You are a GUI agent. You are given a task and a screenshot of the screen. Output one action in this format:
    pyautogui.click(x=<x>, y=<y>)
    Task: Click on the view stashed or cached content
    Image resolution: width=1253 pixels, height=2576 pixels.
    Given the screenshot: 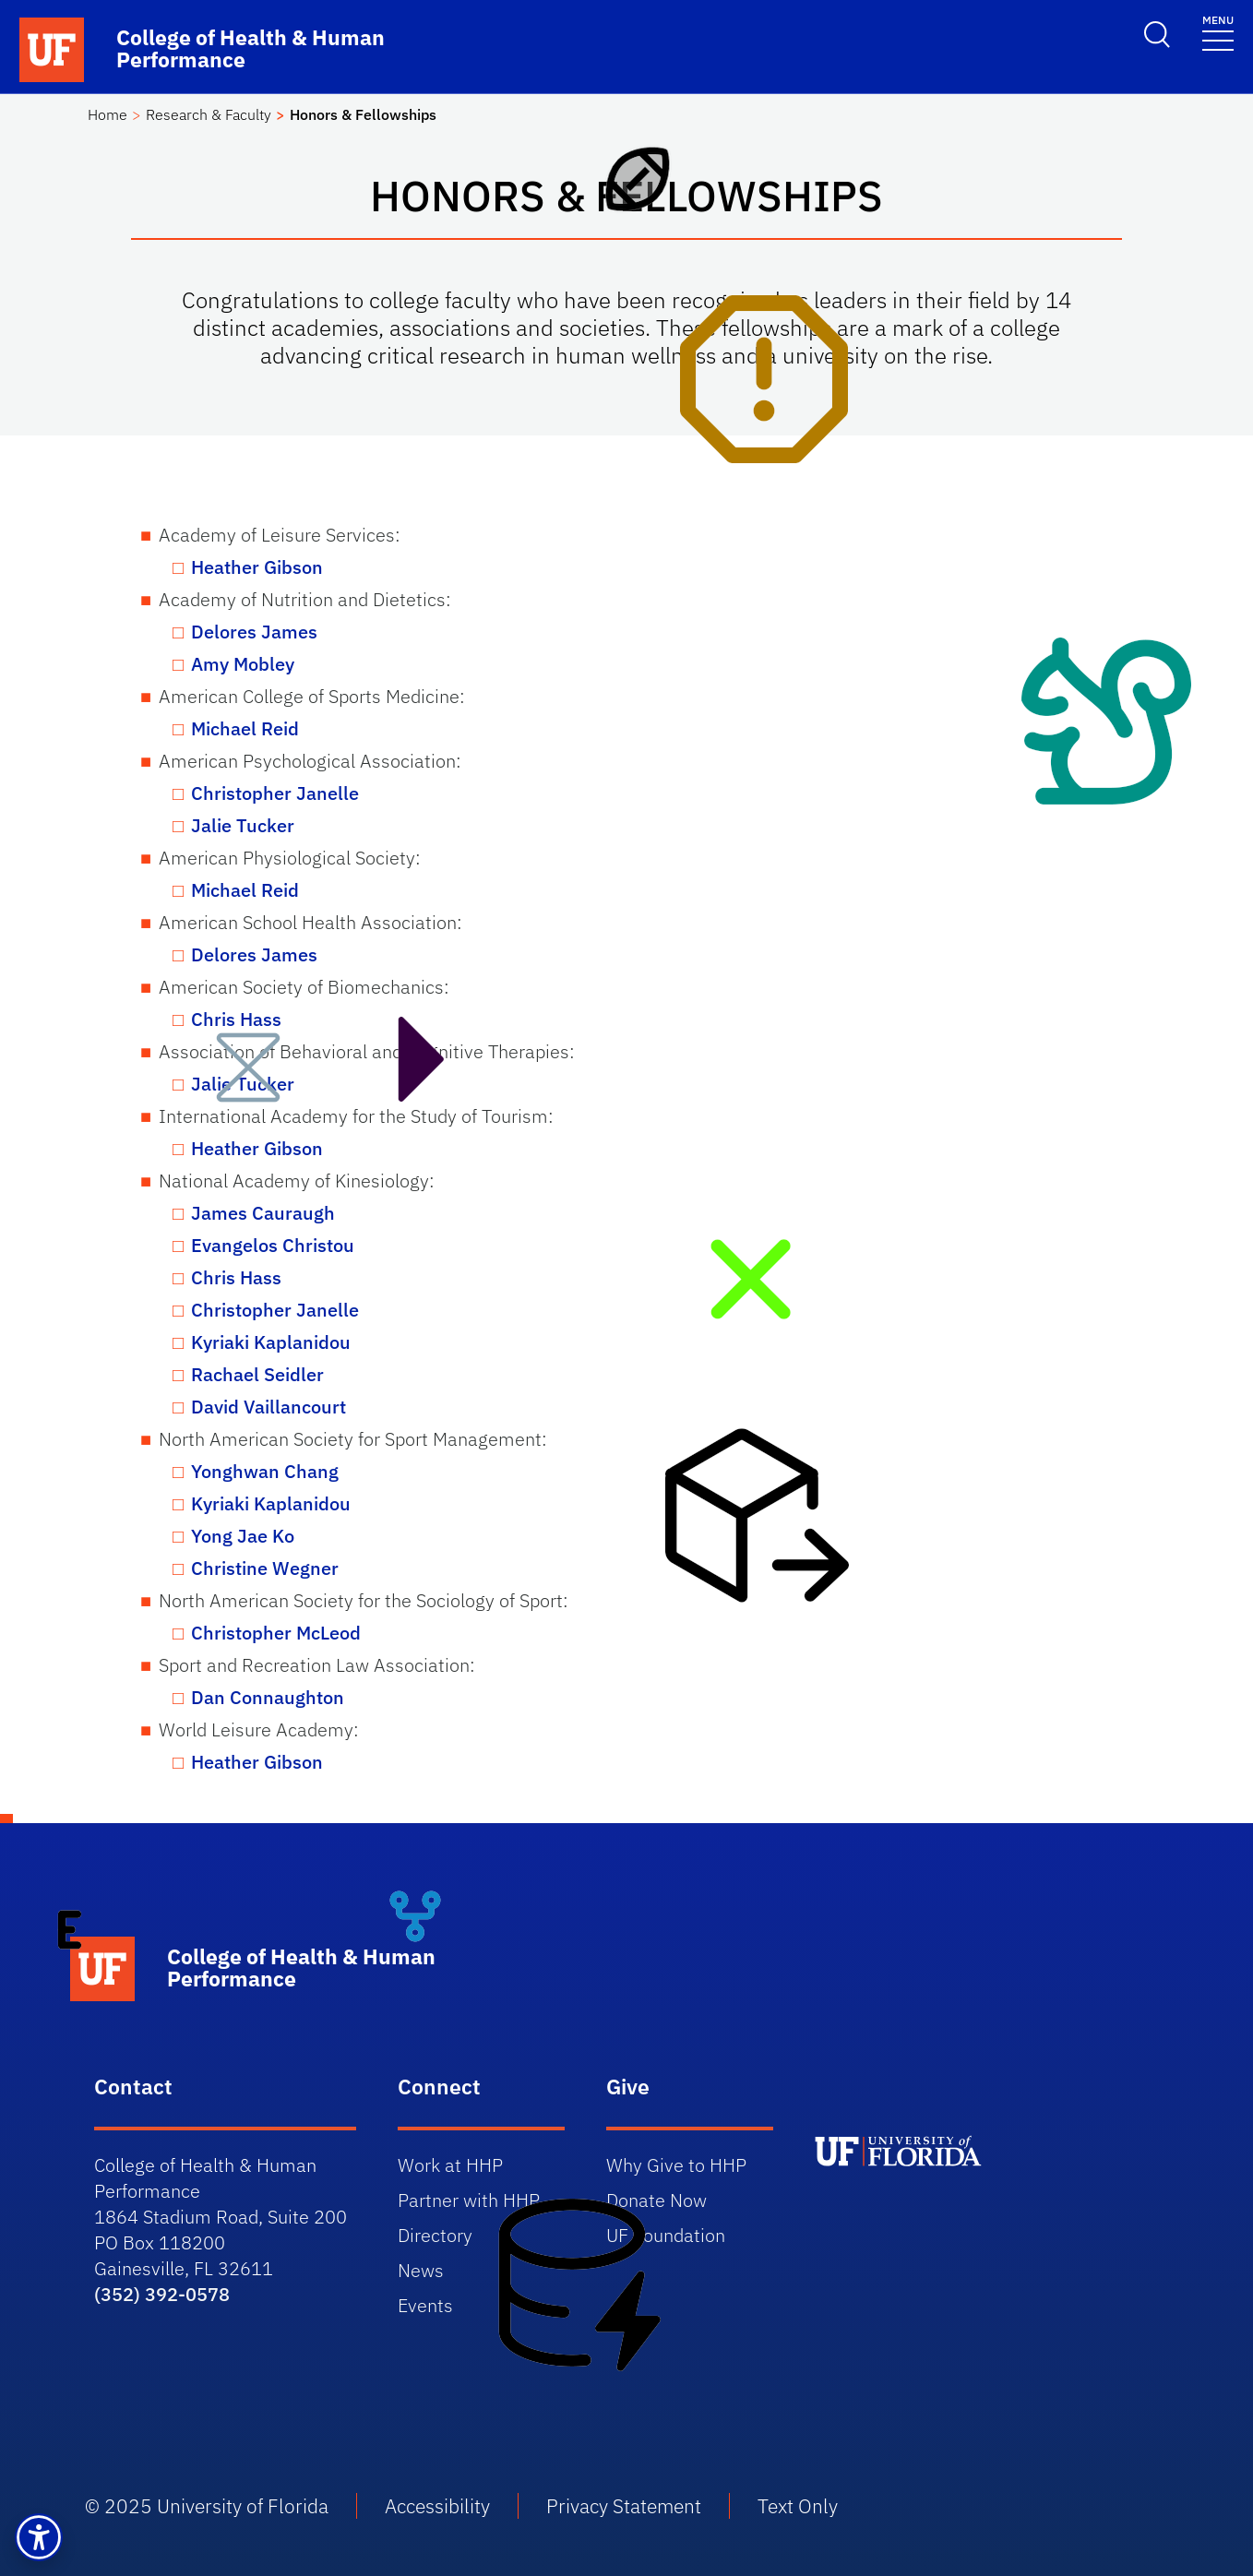 What is the action you would take?
    pyautogui.click(x=1102, y=726)
    